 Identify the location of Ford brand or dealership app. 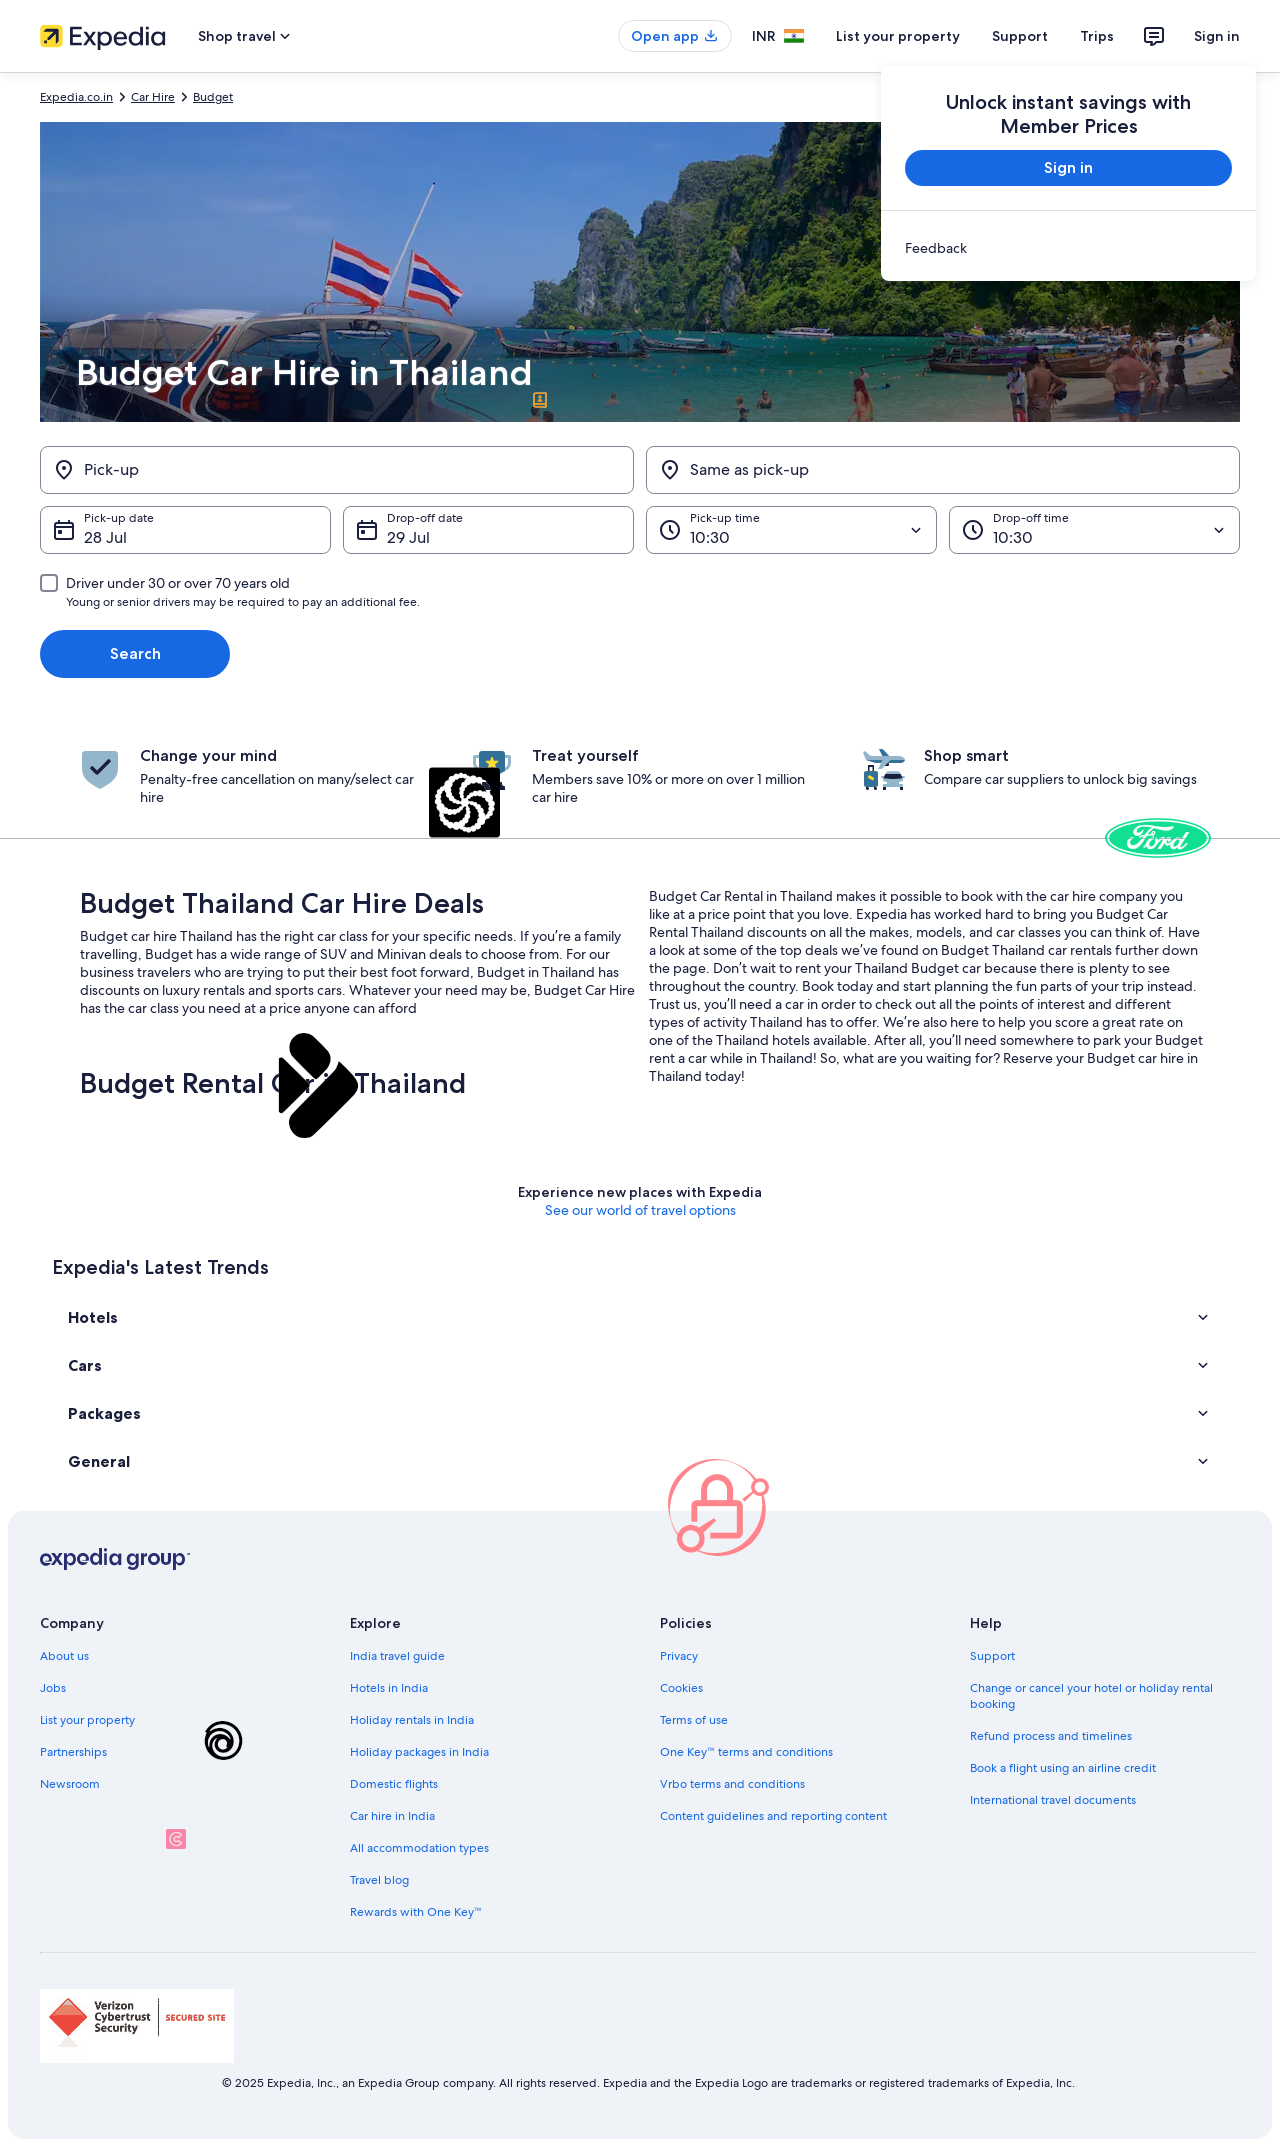
(1158, 838).